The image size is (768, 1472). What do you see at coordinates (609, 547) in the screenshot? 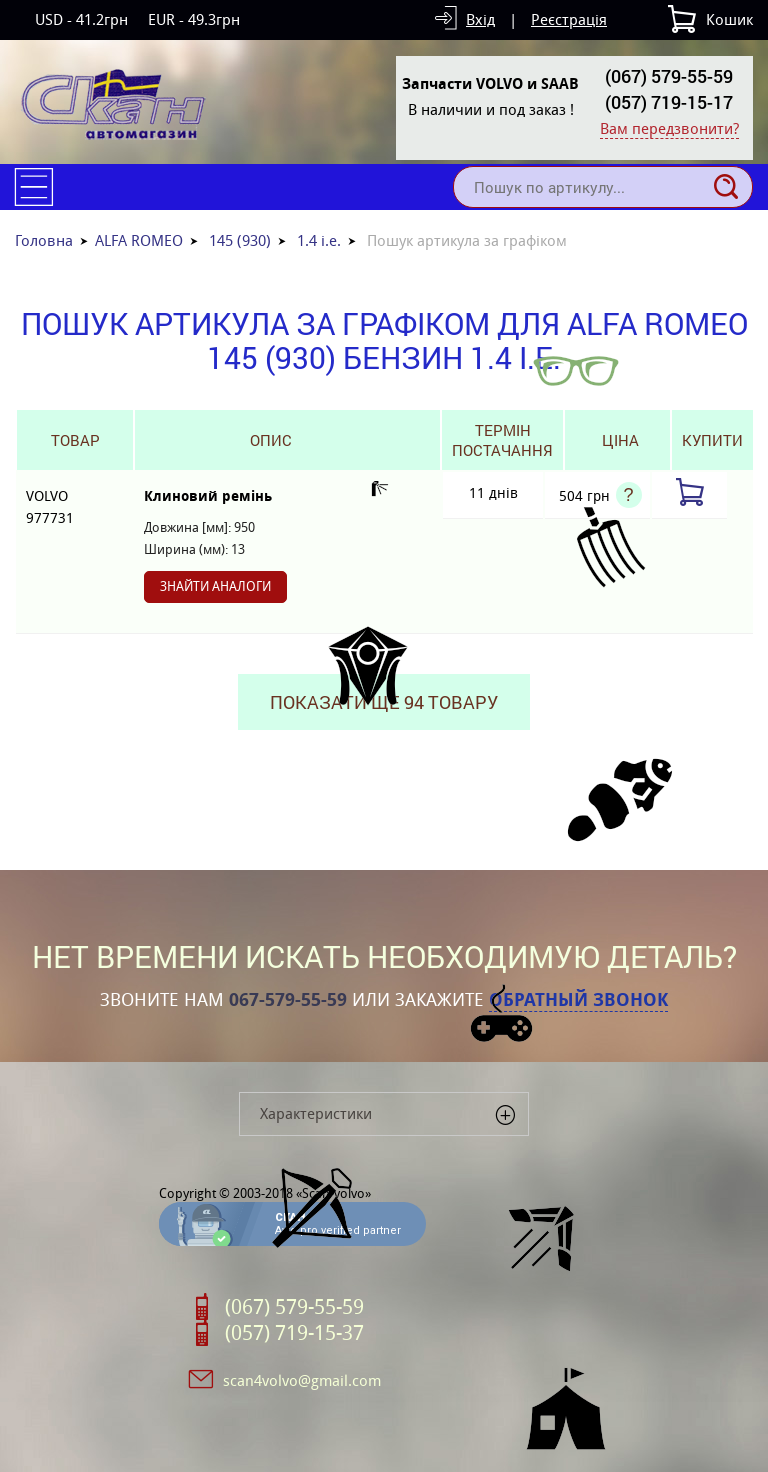
I see `farming or agriculture tool category` at bounding box center [609, 547].